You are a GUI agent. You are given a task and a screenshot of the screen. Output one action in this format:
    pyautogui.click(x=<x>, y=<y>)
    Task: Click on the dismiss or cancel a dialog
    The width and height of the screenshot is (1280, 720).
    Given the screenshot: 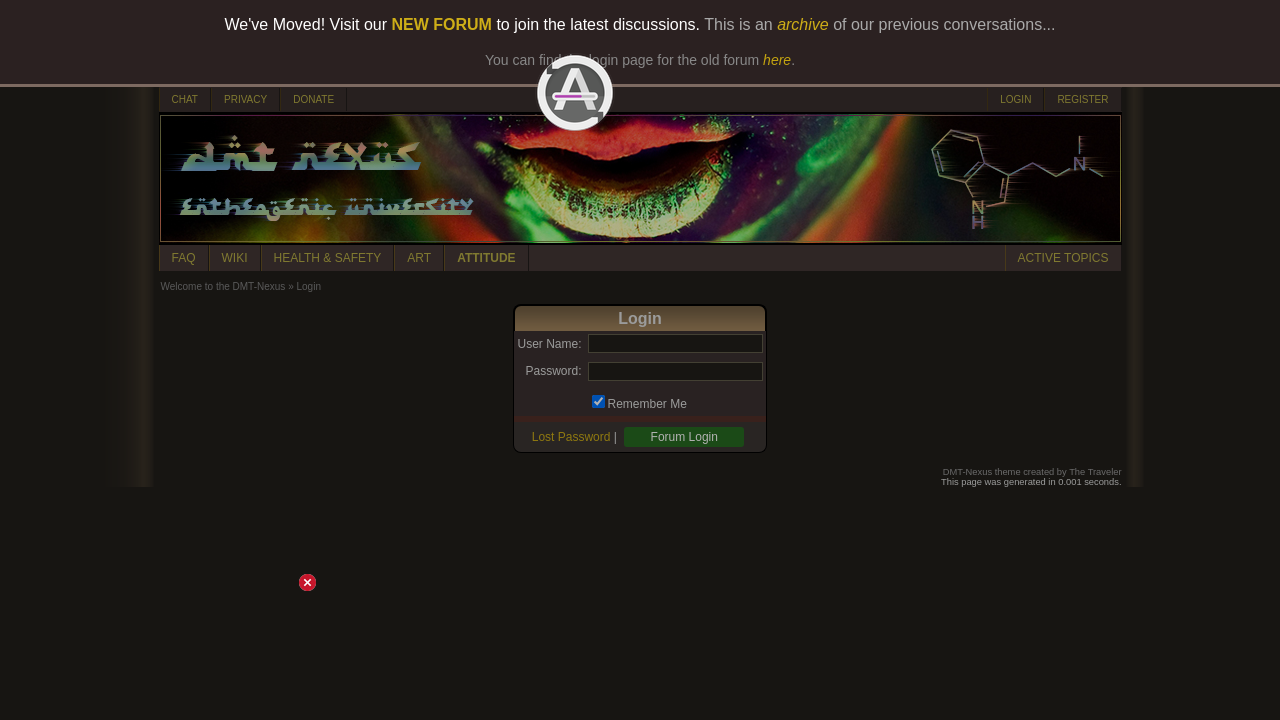 What is the action you would take?
    pyautogui.click(x=307, y=582)
    